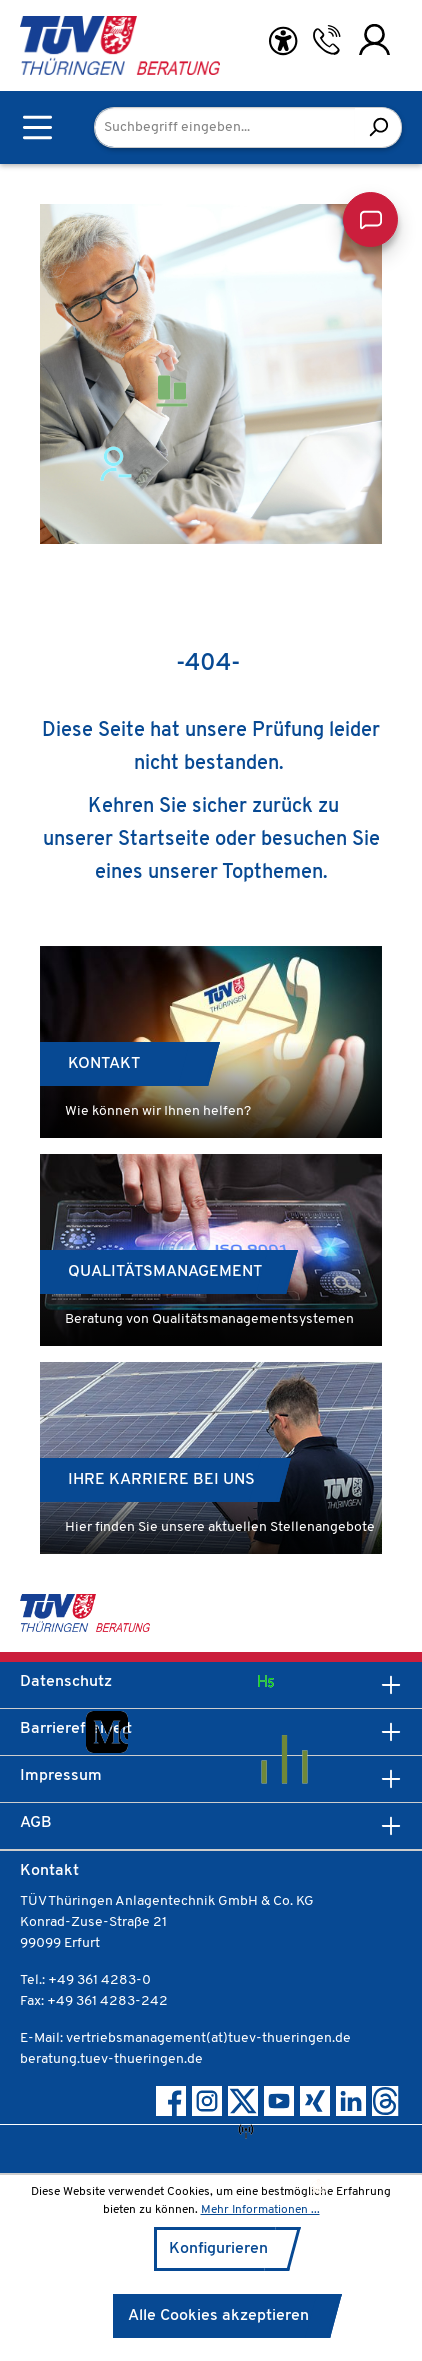 This screenshot has height=2361, width=422. I want to click on remove a user or contact, so click(113, 464).